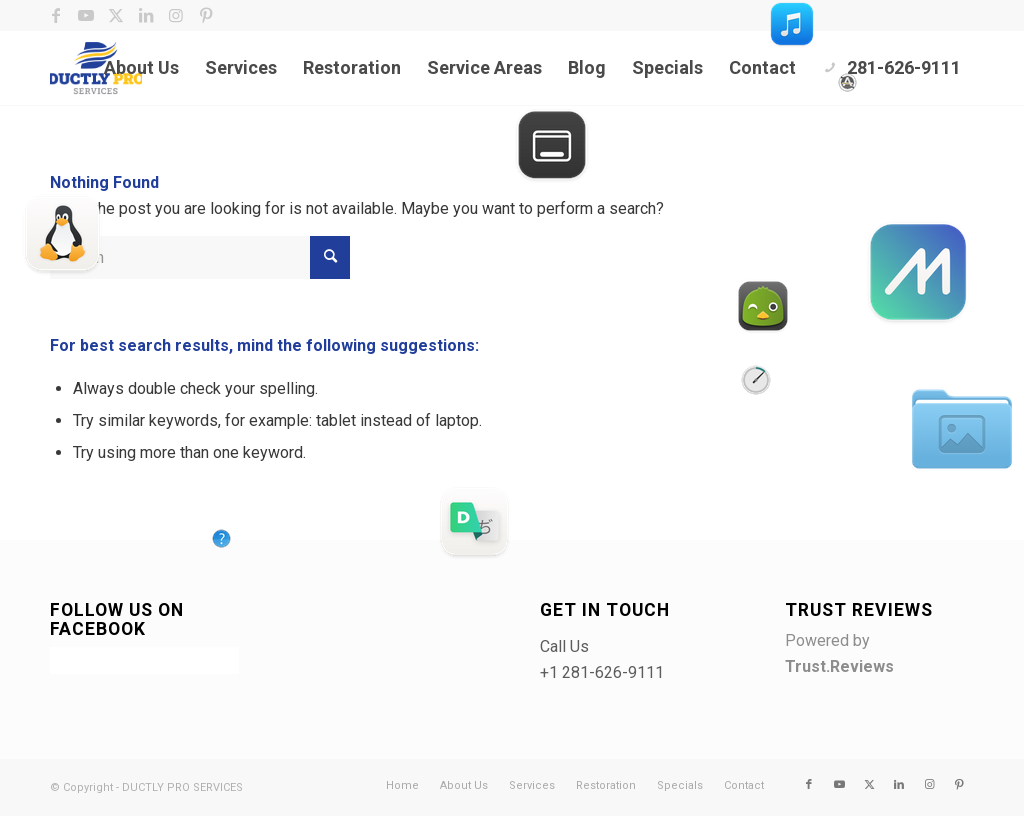 This screenshot has height=816, width=1024. Describe the element at coordinates (474, 521) in the screenshot. I see `open dialect translation app` at that location.